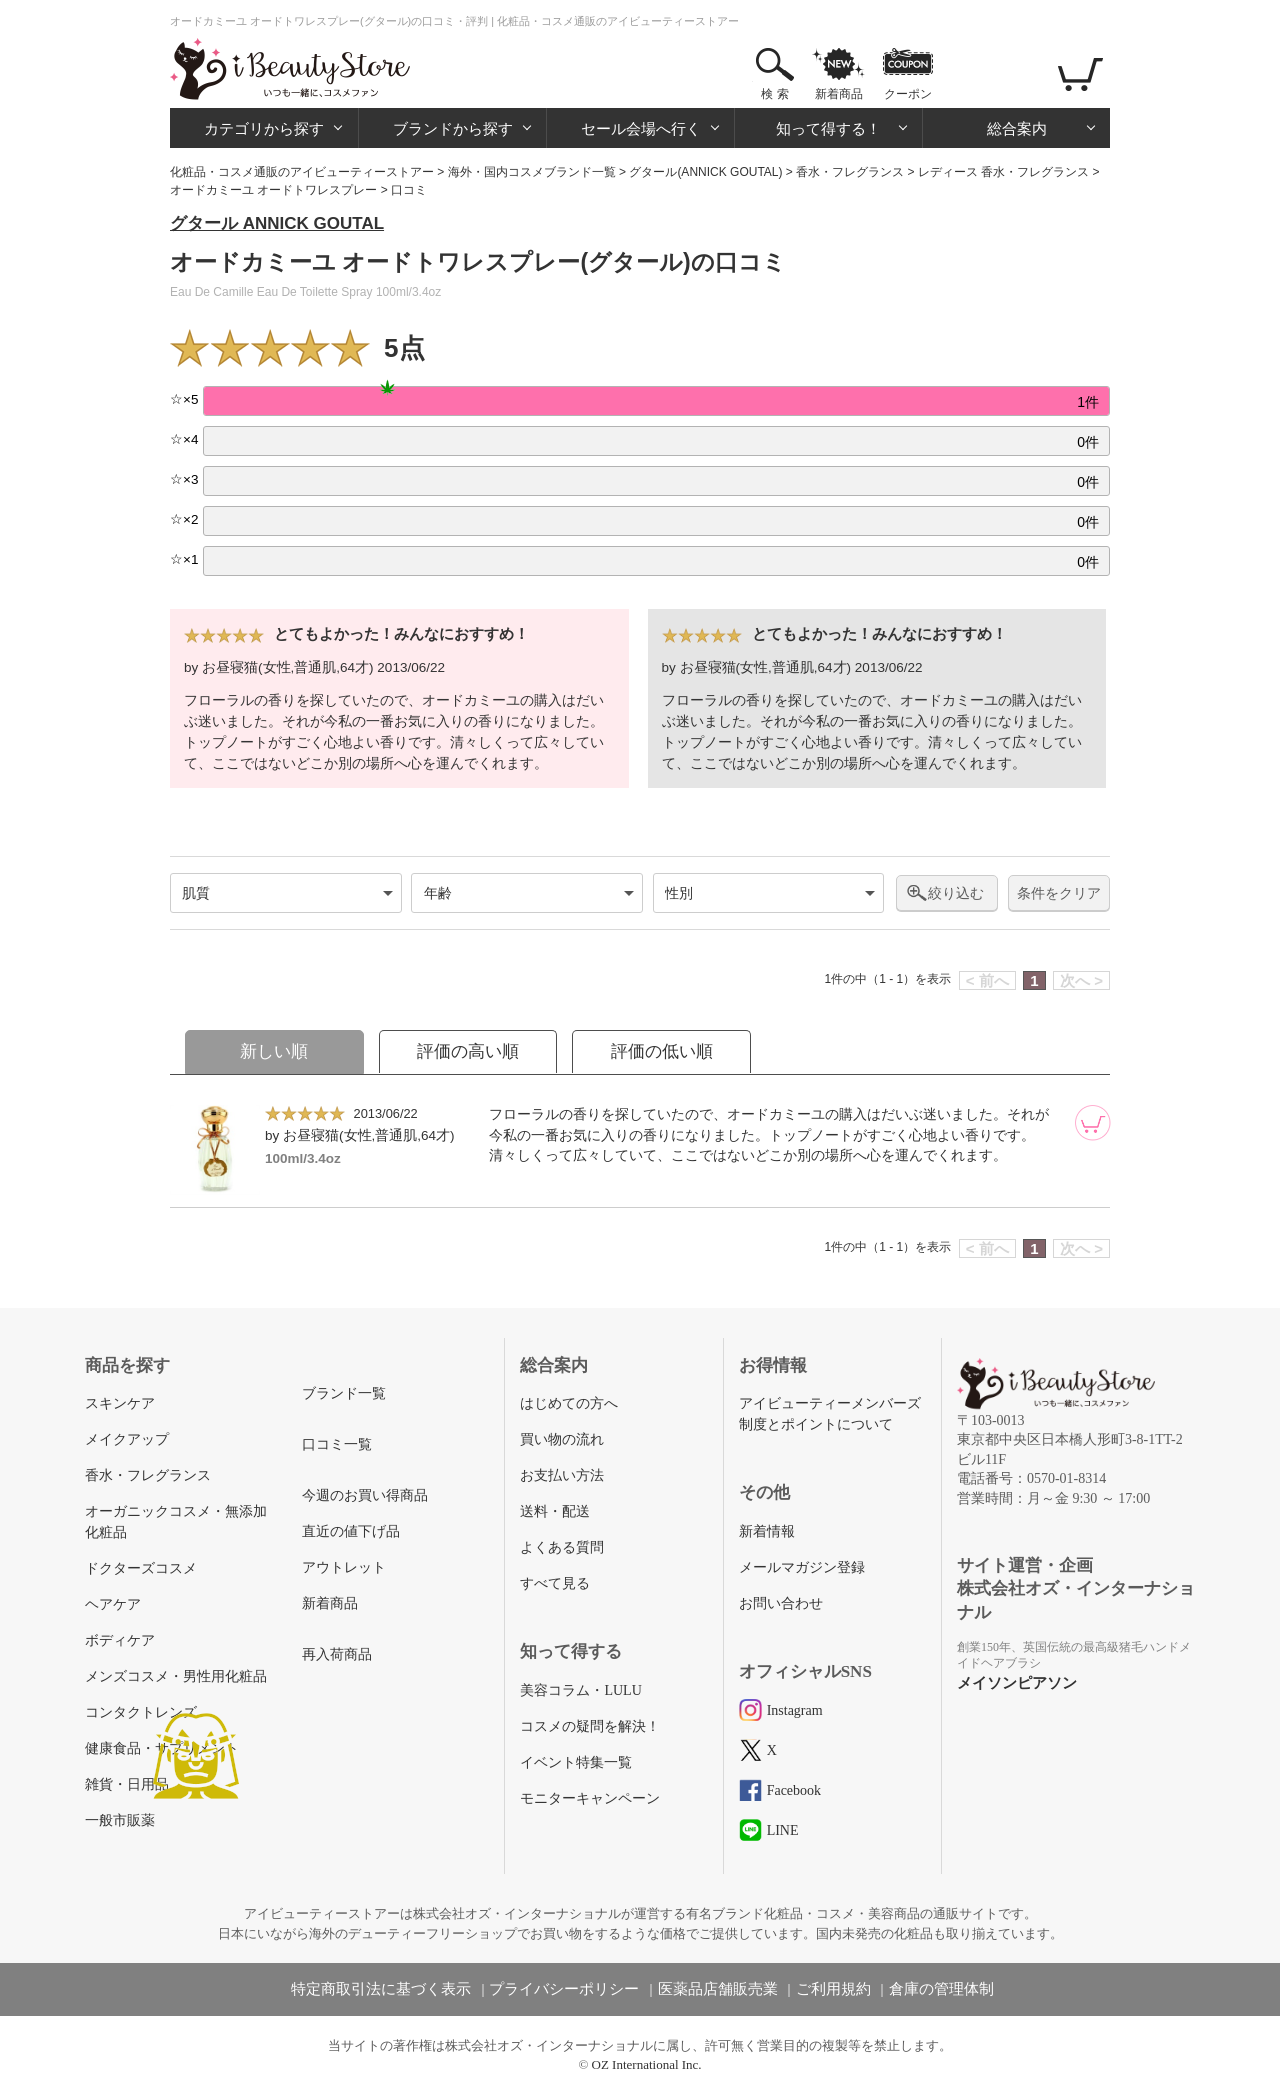 This screenshot has width=1280, height=2095. Describe the element at coordinates (196, 1756) in the screenshot. I see `select barbarian character class` at that location.